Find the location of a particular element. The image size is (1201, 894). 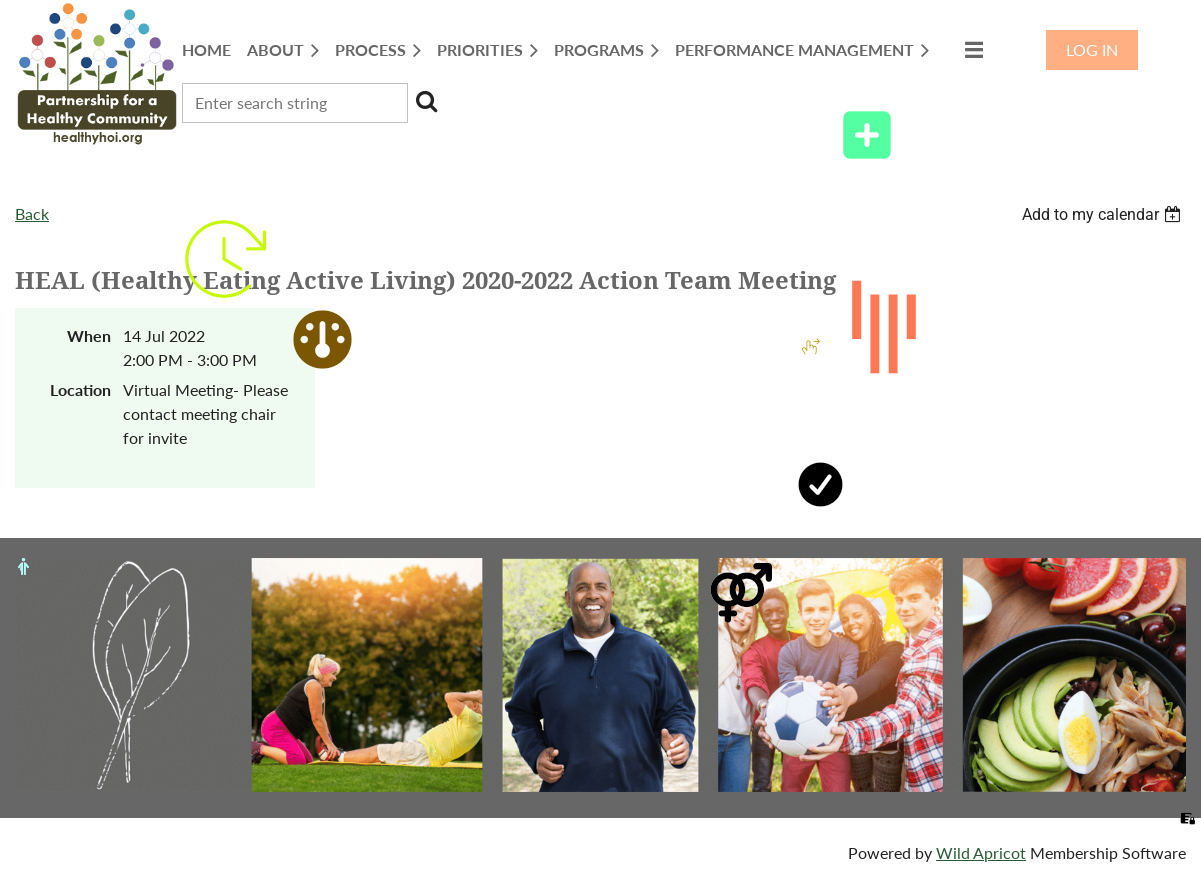

indicates gender or sex selection options is located at coordinates (740, 594).